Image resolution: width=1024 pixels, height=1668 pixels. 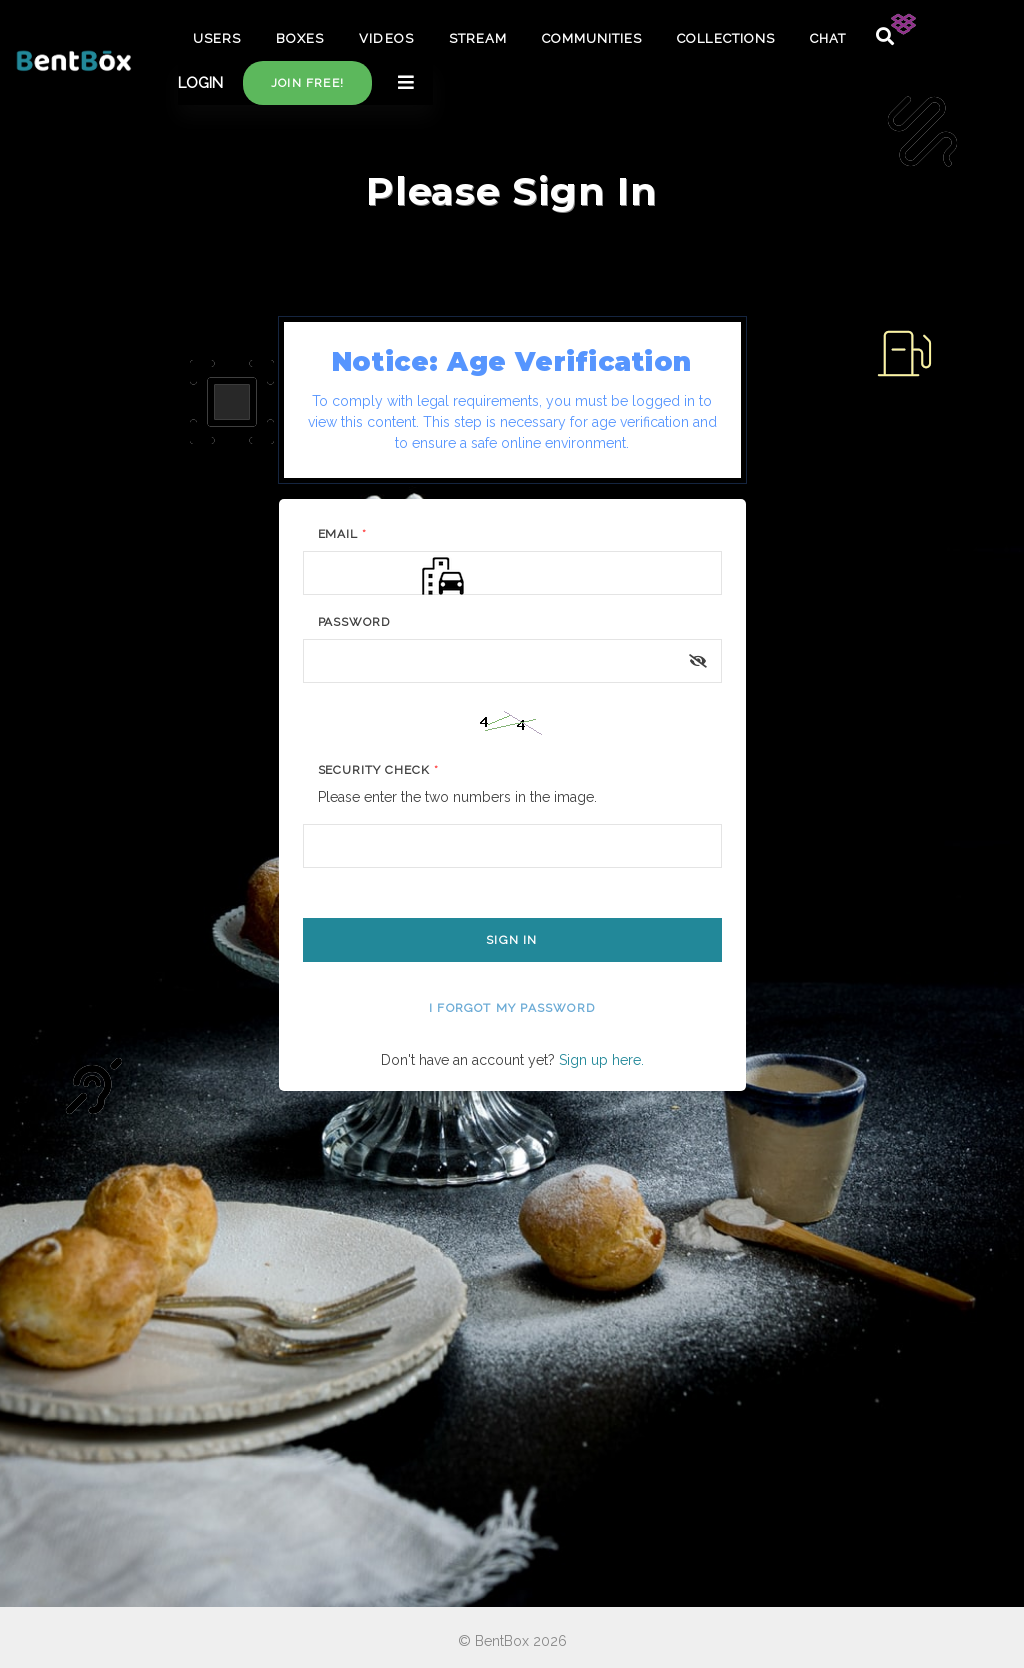 I want to click on indicates hard of hearing accessibility options, so click(x=94, y=1086).